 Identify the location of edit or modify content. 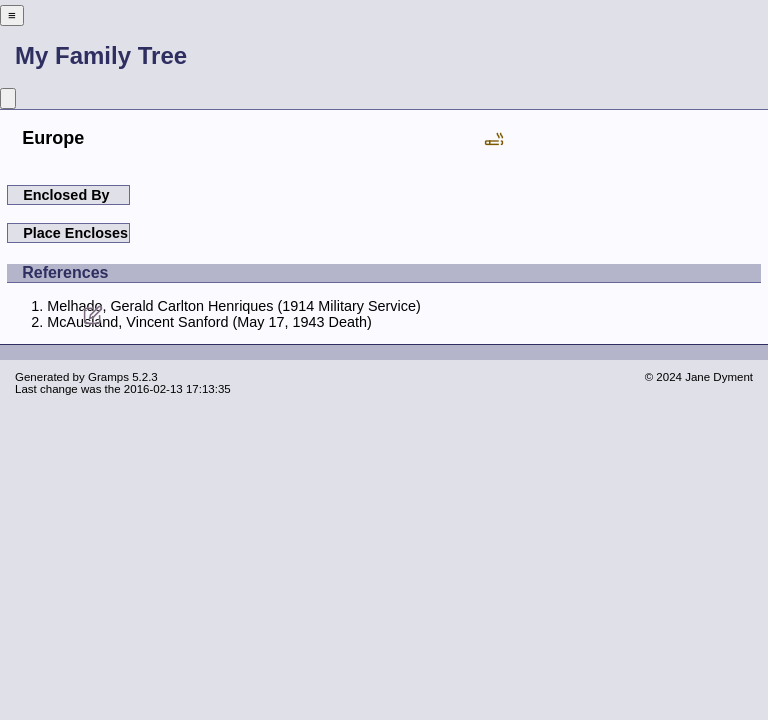
(93, 315).